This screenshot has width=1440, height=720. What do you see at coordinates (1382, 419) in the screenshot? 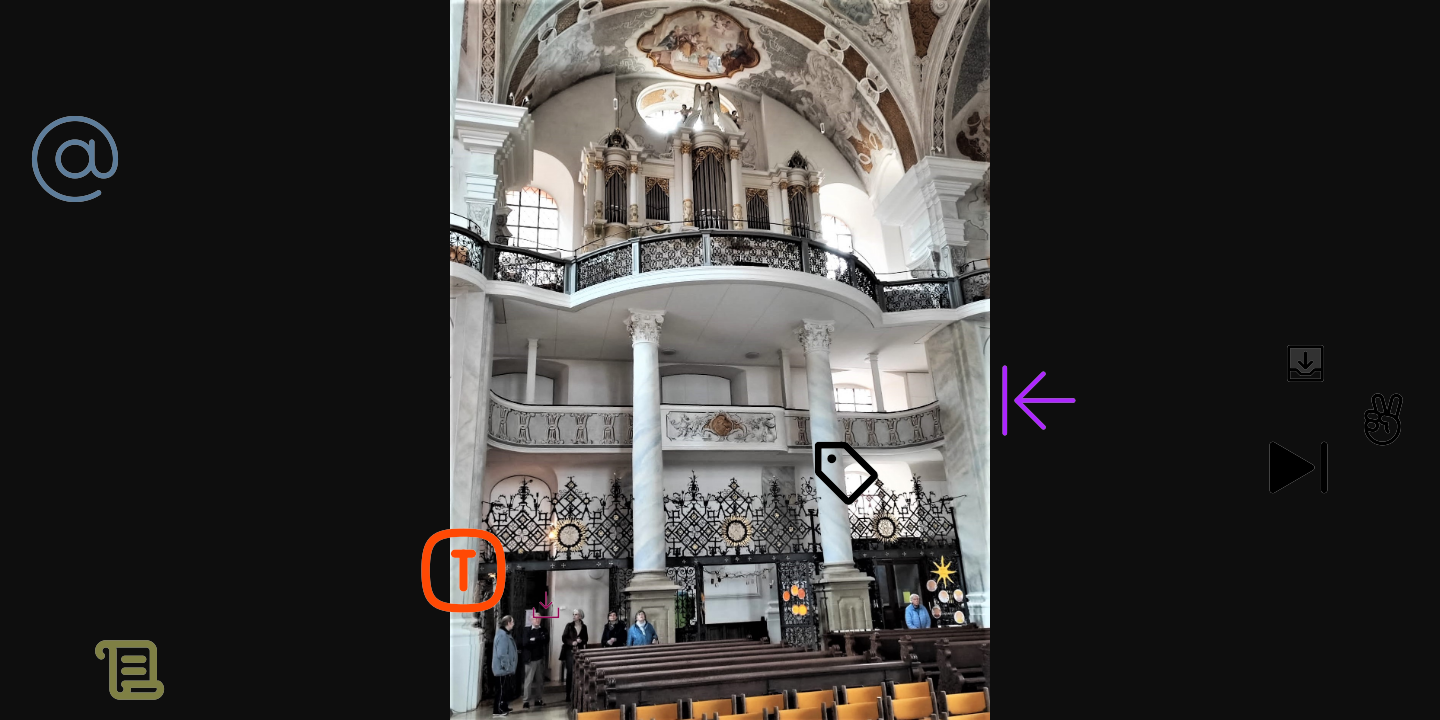
I see `send a peace sign or friendly gesture` at bounding box center [1382, 419].